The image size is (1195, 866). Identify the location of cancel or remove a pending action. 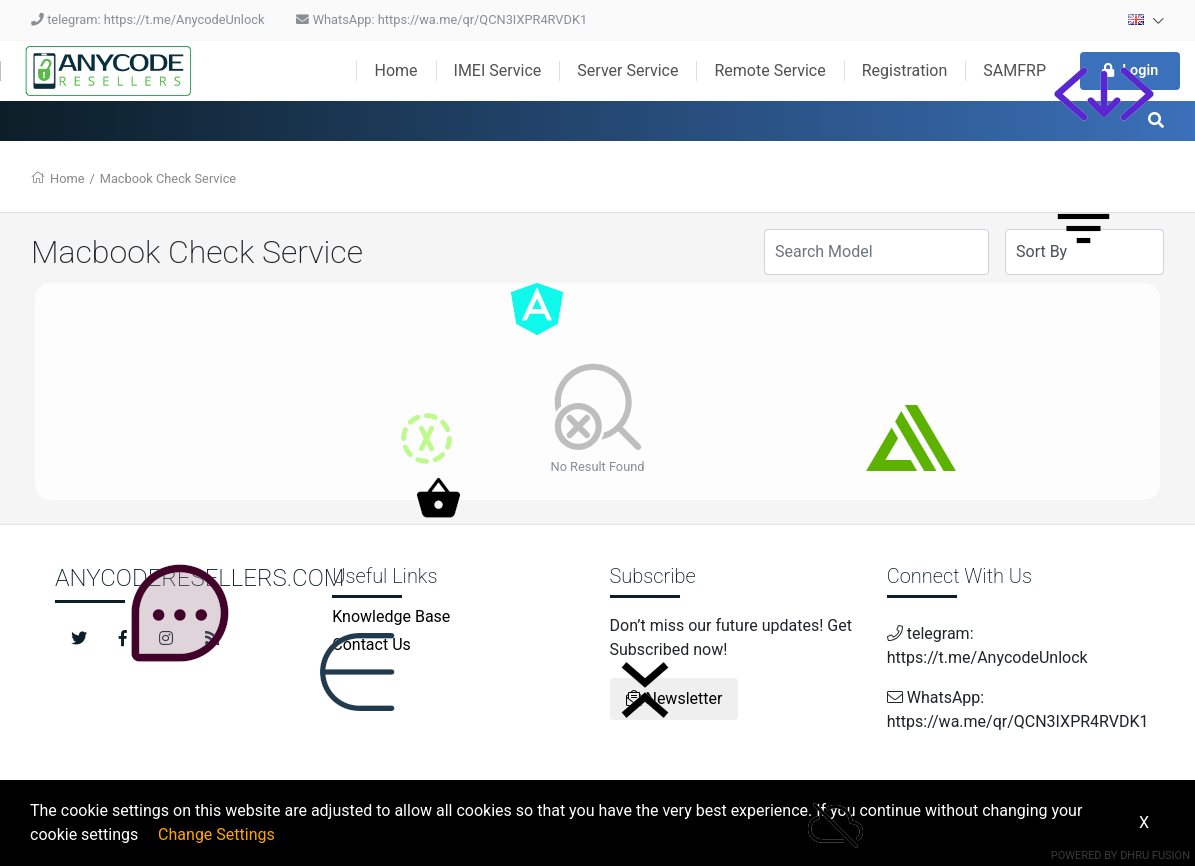
(426, 438).